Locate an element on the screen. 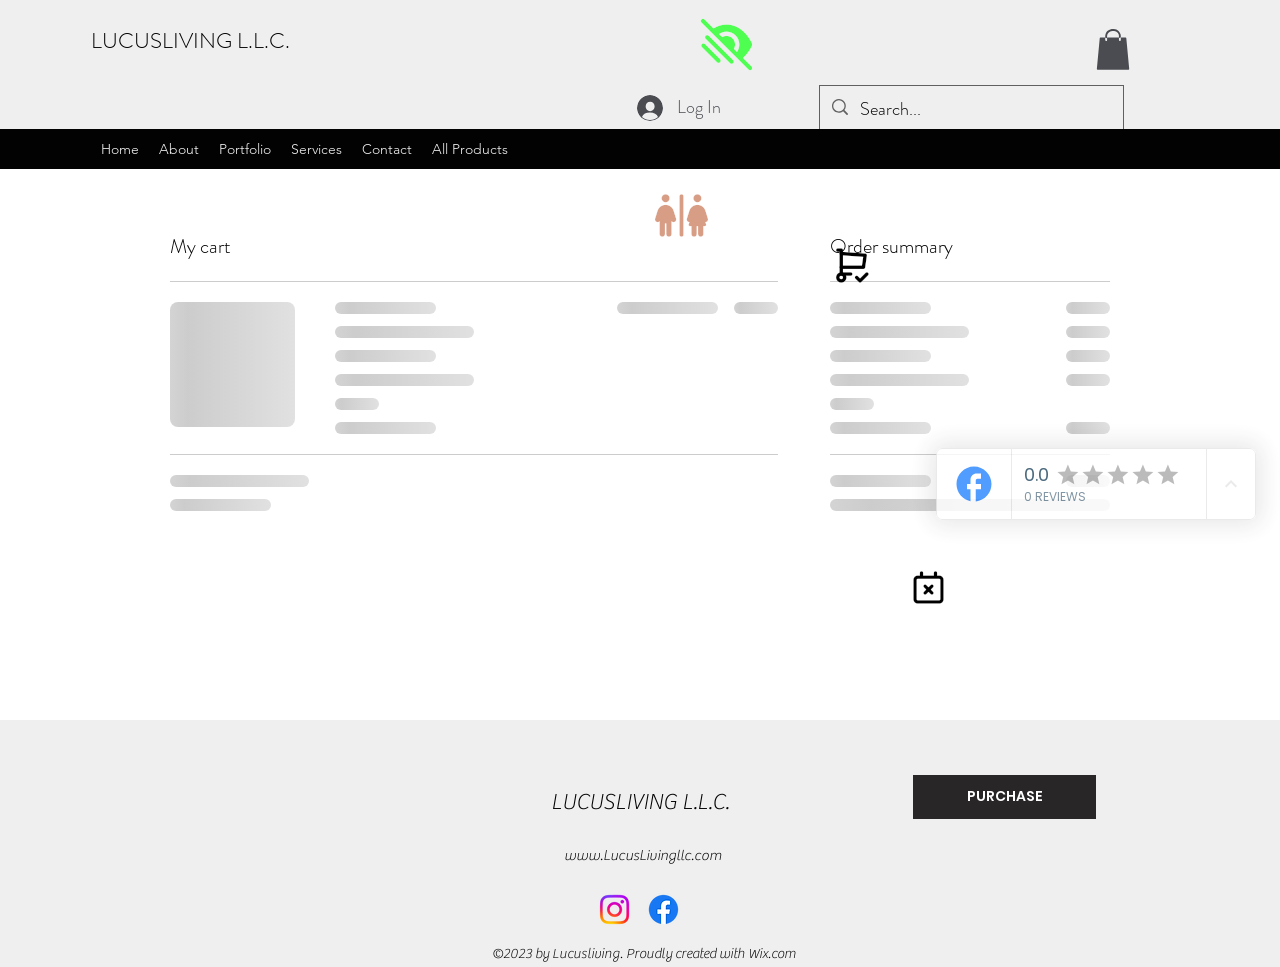 This screenshot has height=967, width=1280. indicates low vision or visual impairment accessibility mode is located at coordinates (726, 44).